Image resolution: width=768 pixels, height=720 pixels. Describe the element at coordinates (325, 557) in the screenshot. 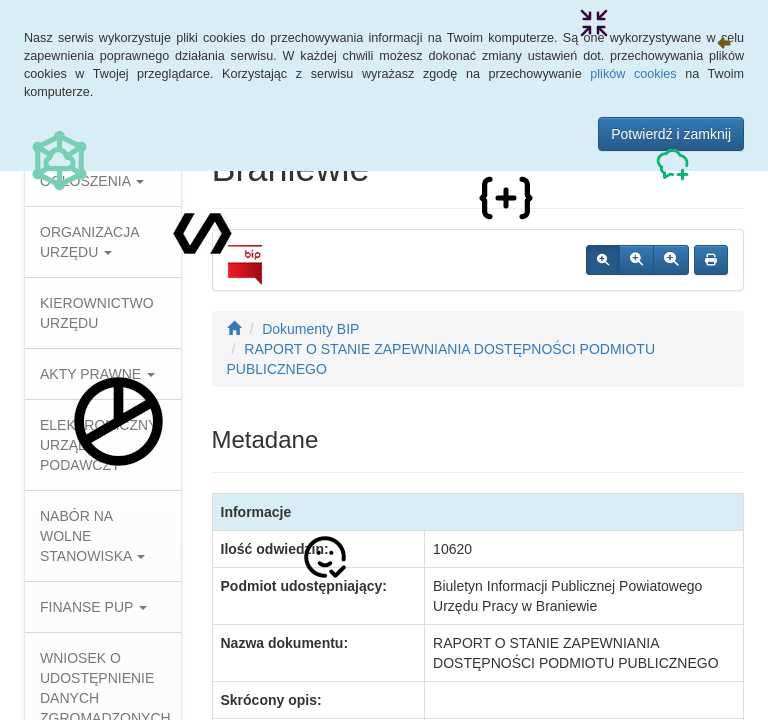

I see `confirm mood or emotional check-in` at that location.